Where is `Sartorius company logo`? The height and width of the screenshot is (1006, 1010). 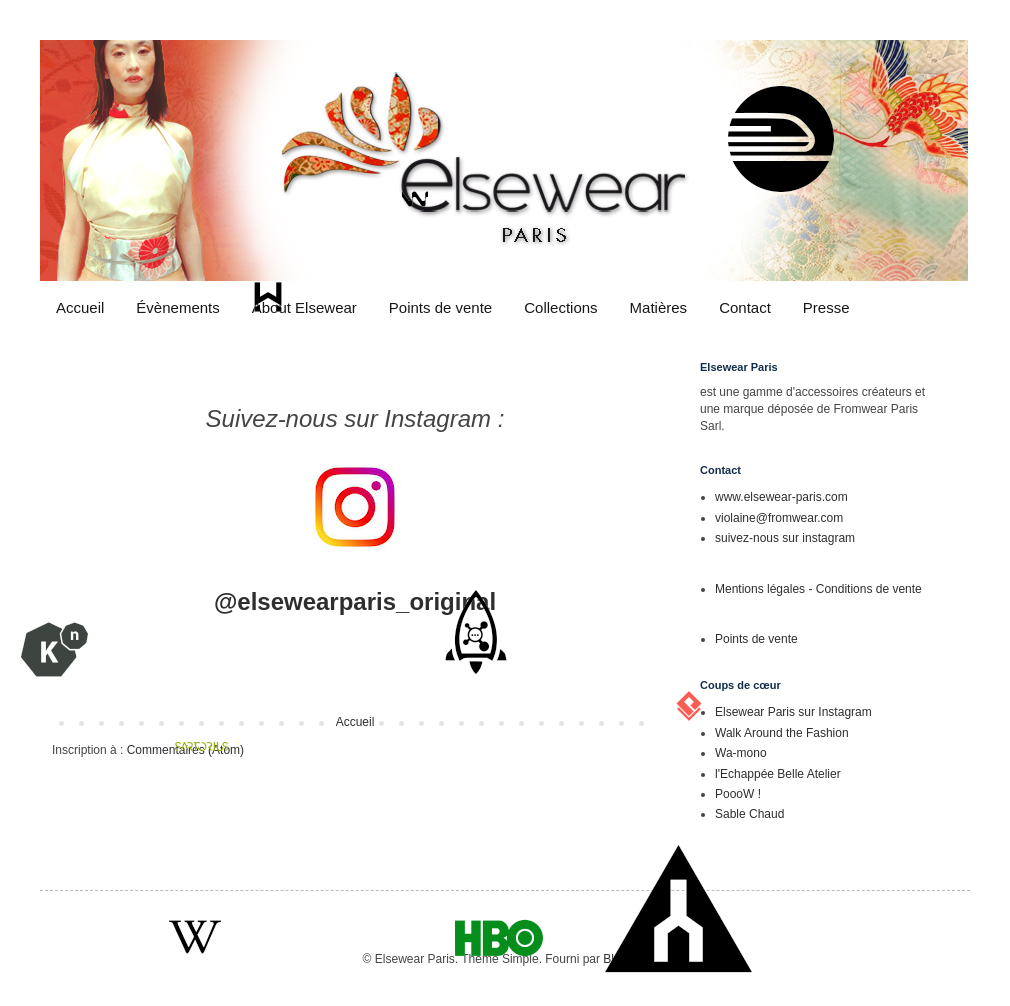
Sartorius company logo is located at coordinates (201, 746).